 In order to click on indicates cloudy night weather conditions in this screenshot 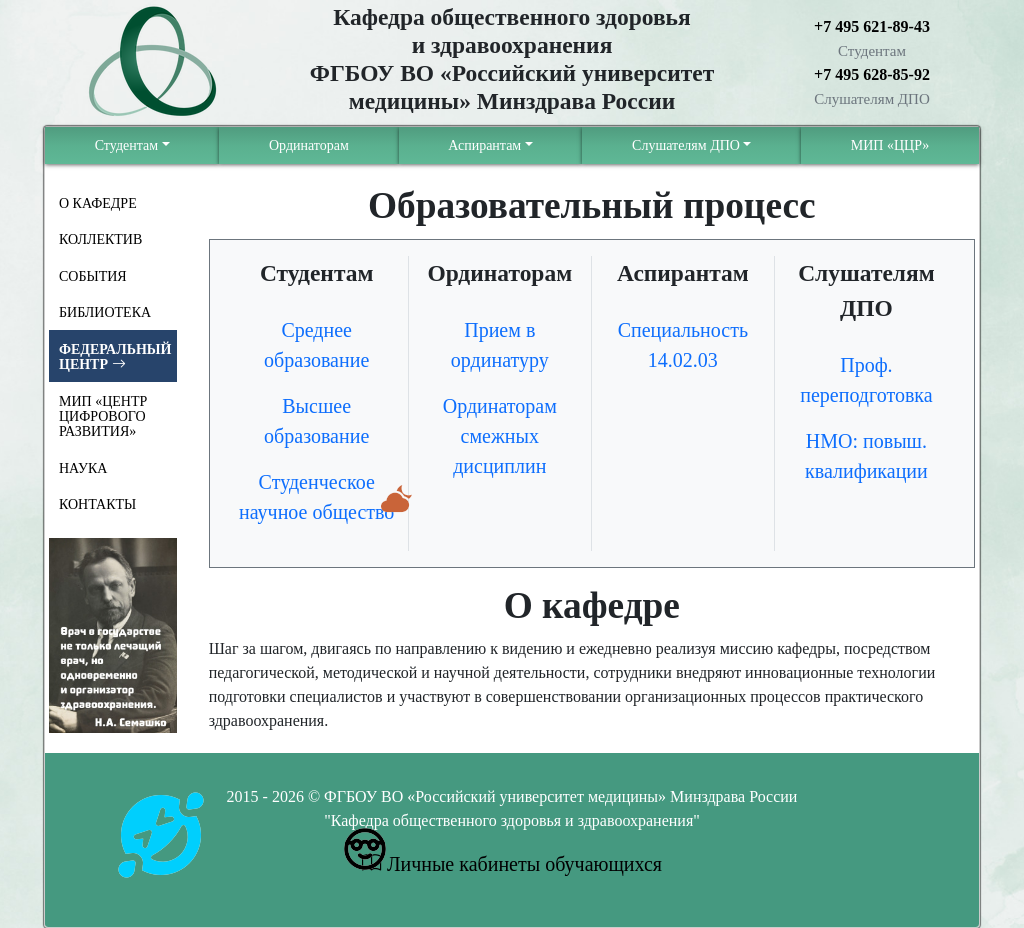, I will do `click(396, 498)`.